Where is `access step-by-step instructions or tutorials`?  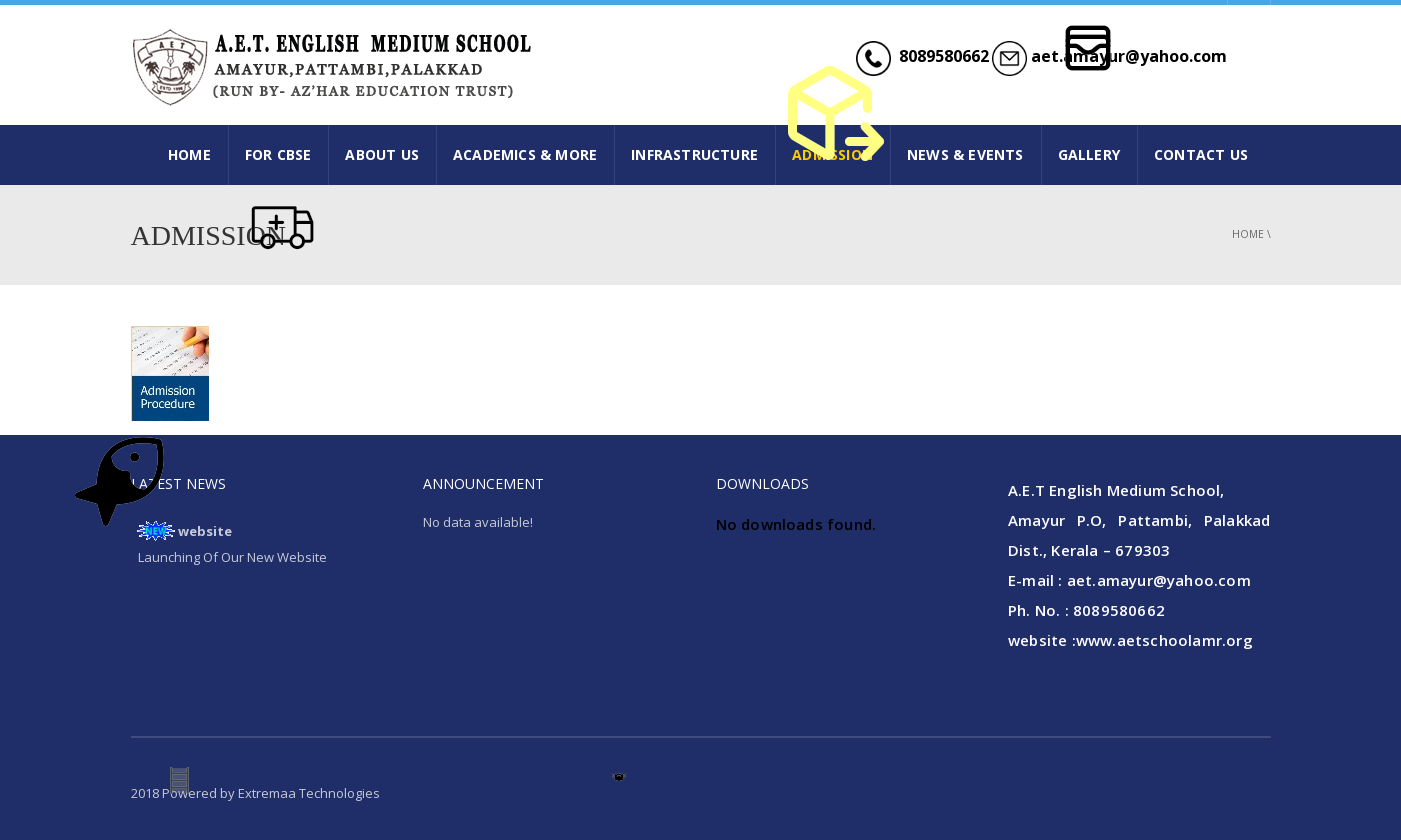 access step-by-step instructions or tutorials is located at coordinates (179, 780).